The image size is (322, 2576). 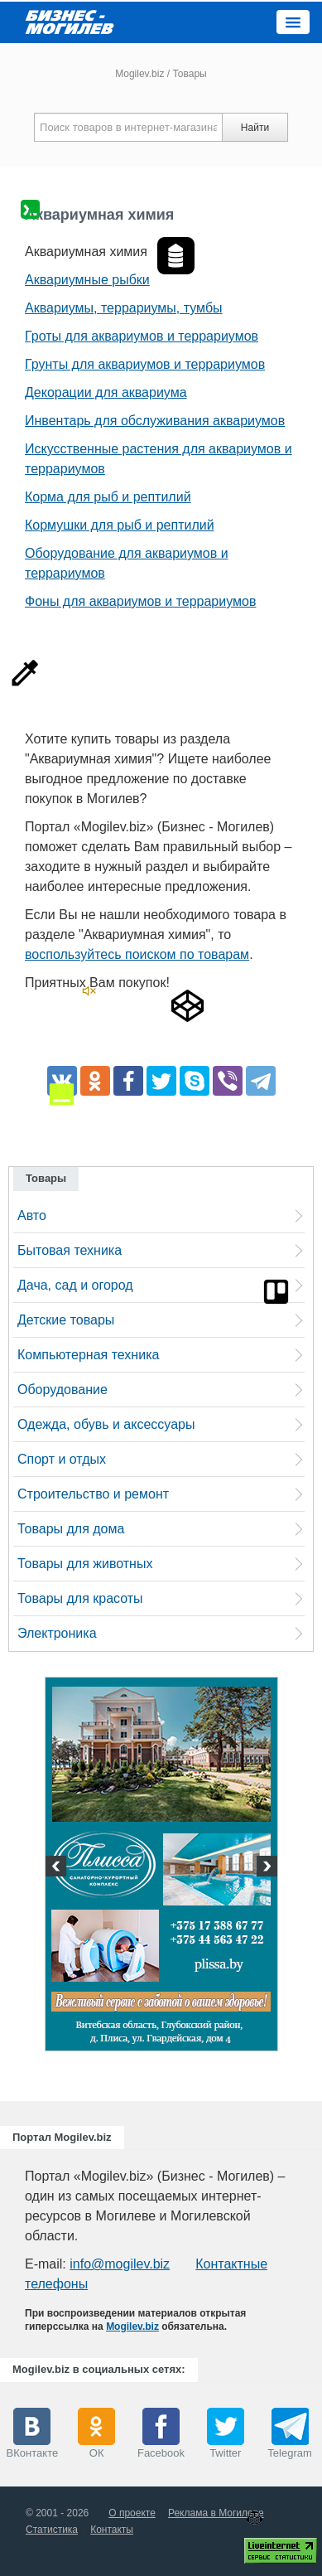 I want to click on namesilo domain registrar logo, so click(x=175, y=255).